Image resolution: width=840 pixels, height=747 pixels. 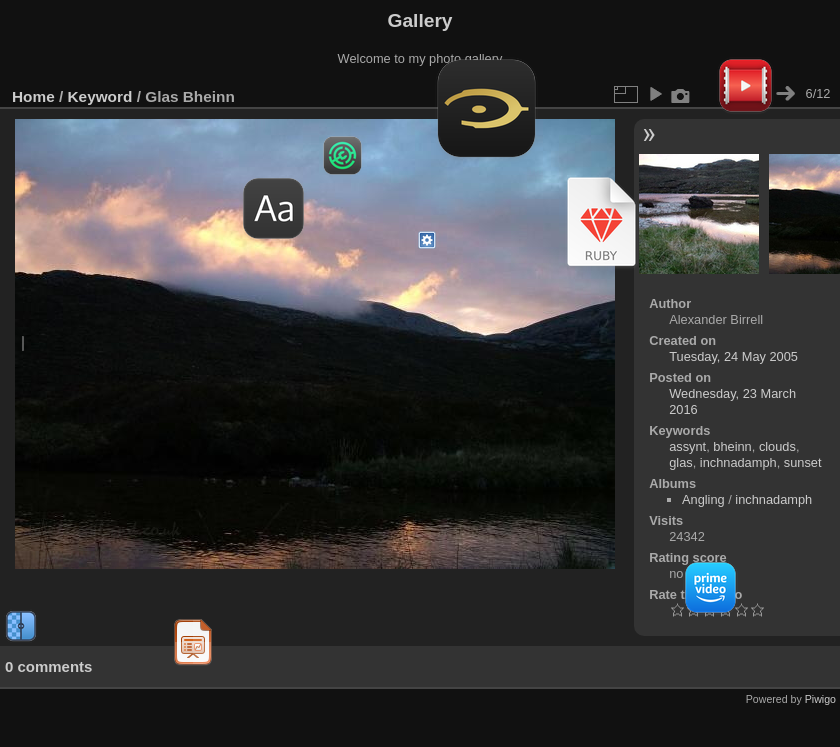 I want to click on open Amazon Prime Video app, so click(x=710, y=587).